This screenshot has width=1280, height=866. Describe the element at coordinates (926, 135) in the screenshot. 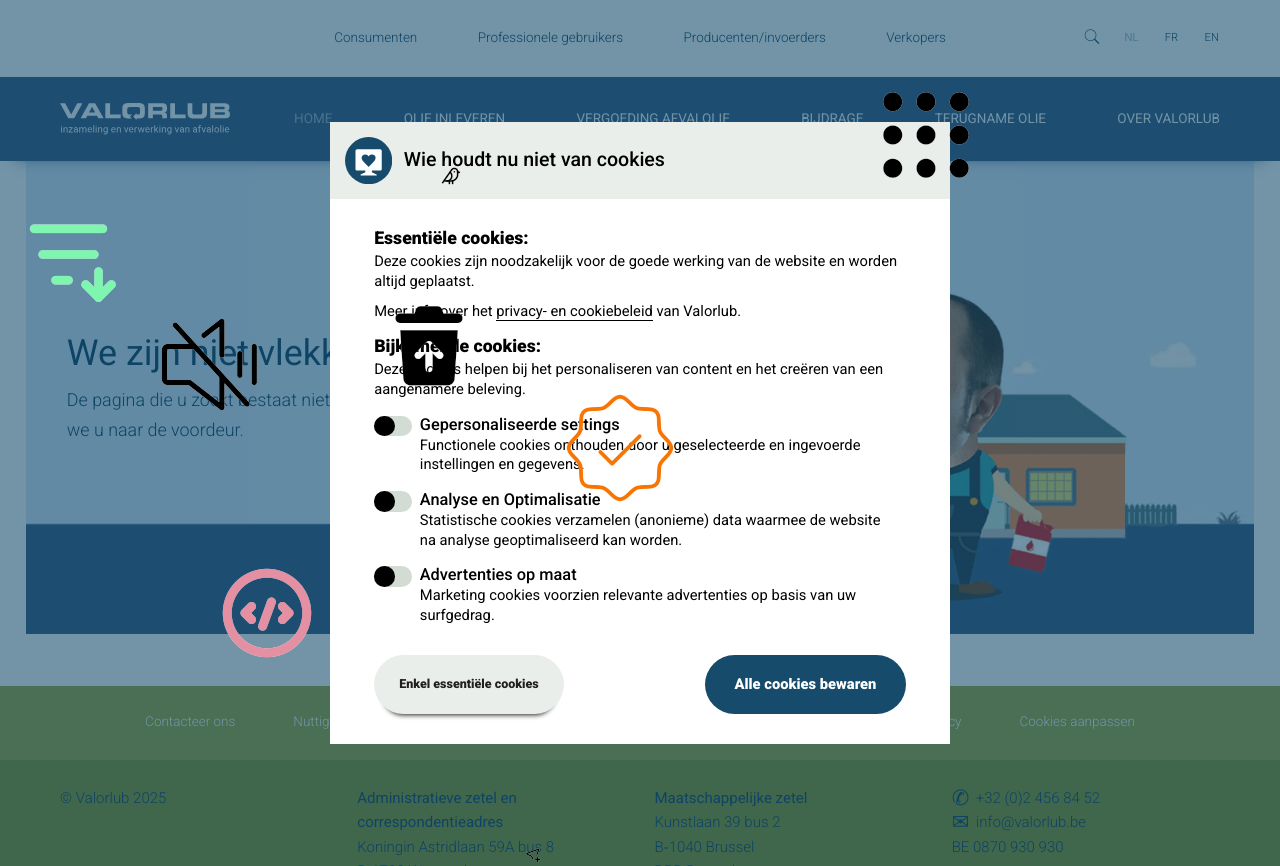

I see `open app drawer or launcher` at that location.